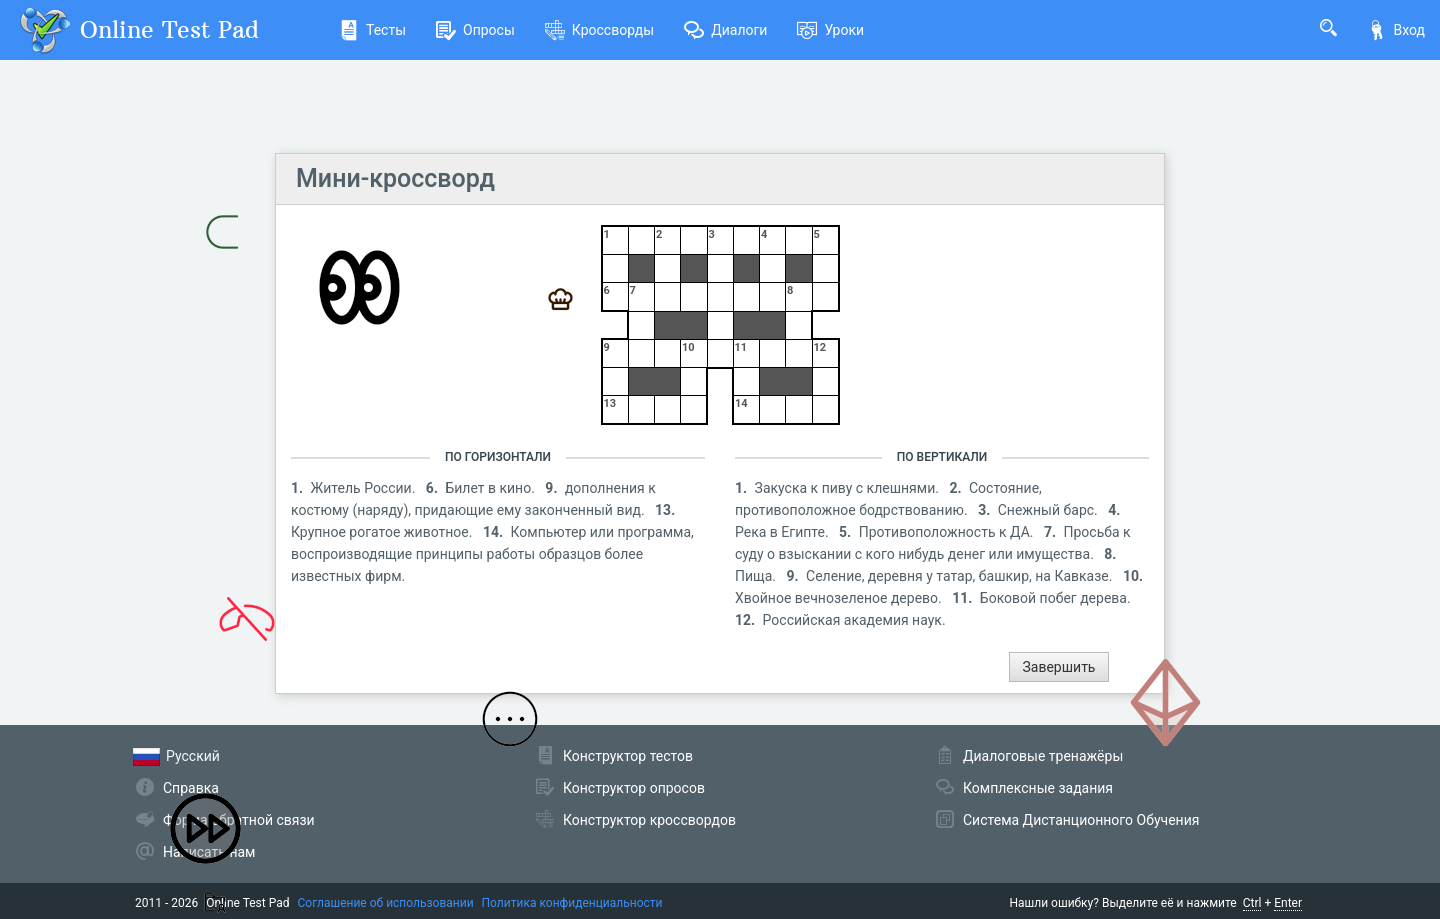  I want to click on end or decline a phone call, so click(247, 619).